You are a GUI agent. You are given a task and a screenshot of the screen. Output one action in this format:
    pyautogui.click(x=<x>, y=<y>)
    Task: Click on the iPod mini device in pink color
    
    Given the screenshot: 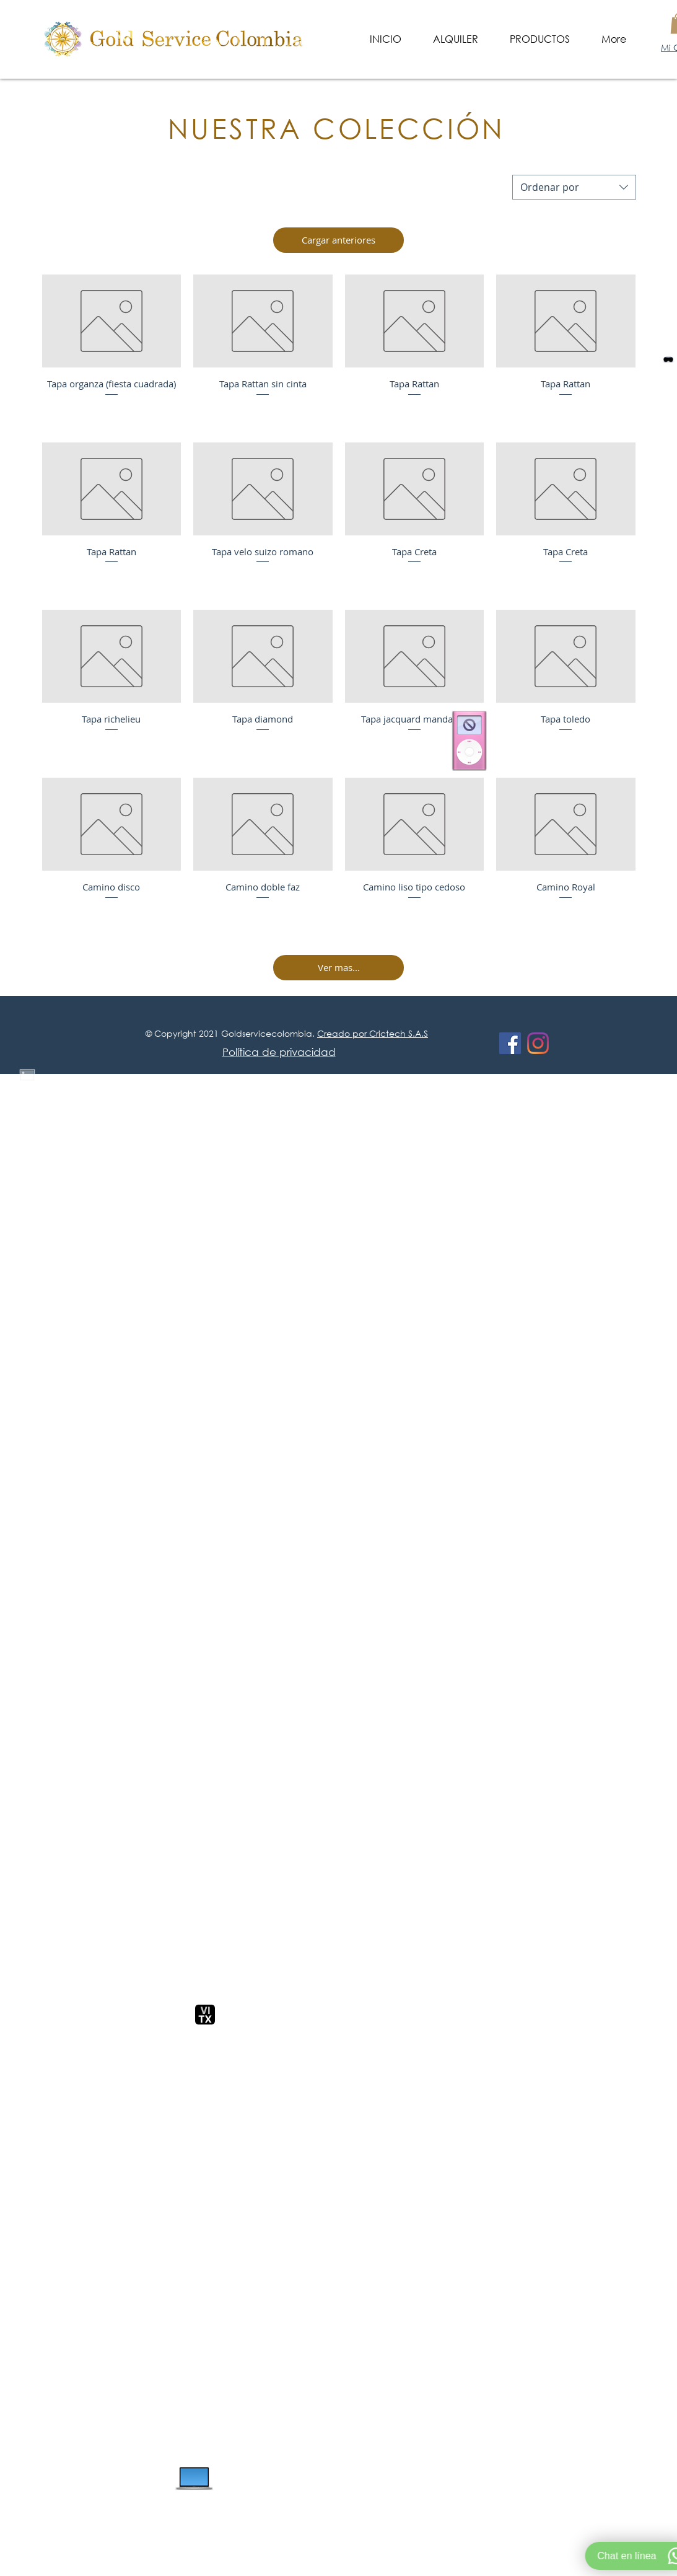 What is the action you would take?
    pyautogui.click(x=469, y=741)
    